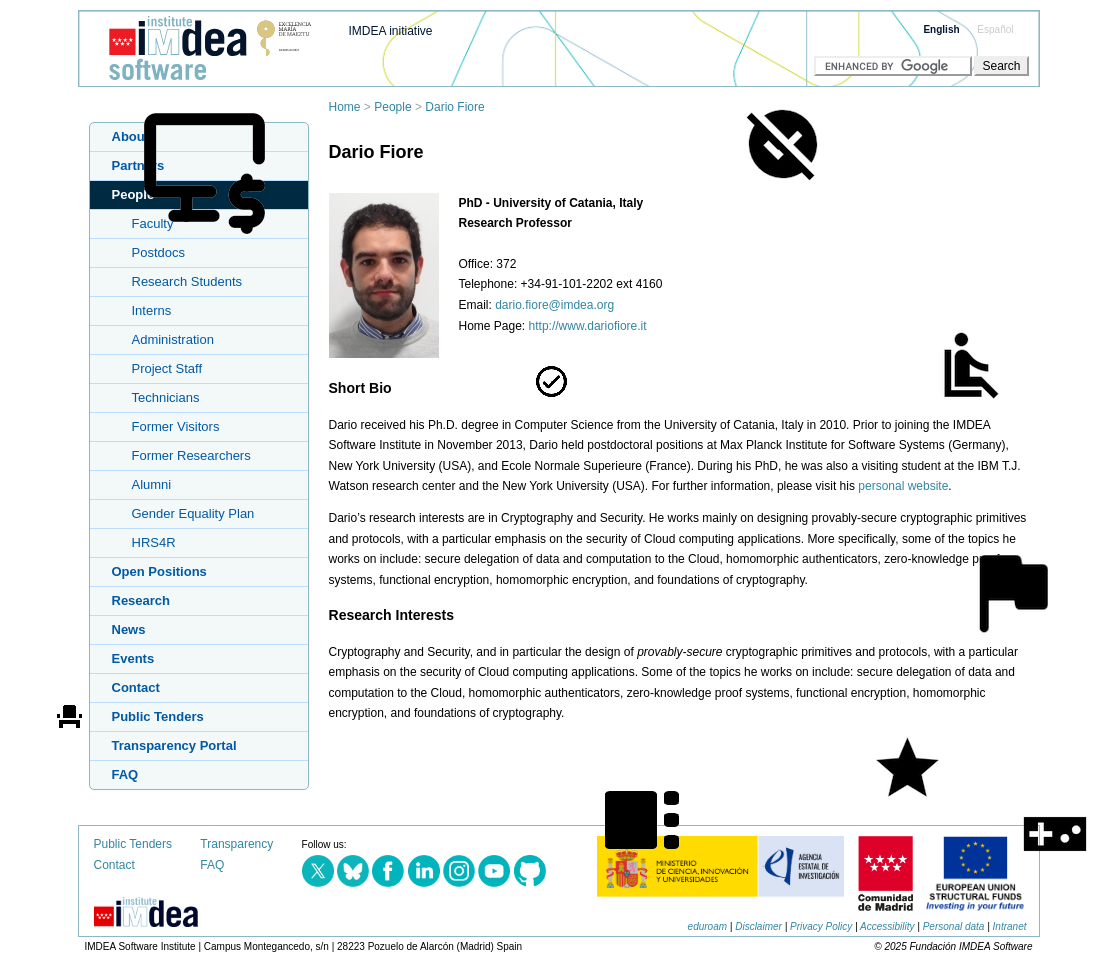  Describe the element at coordinates (971, 366) in the screenshot. I see `indicates standard seat recline position` at that location.